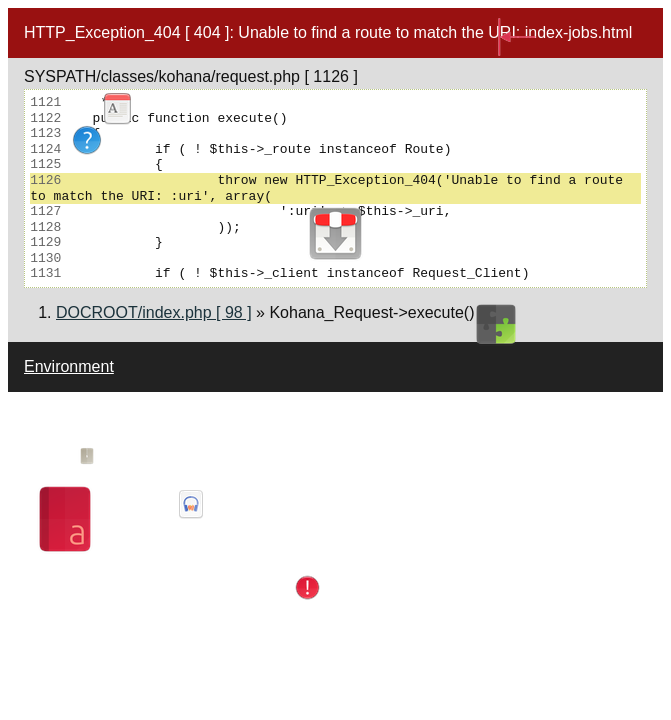  What do you see at coordinates (117, 108) in the screenshot?
I see `open ebook reader application` at bounding box center [117, 108].